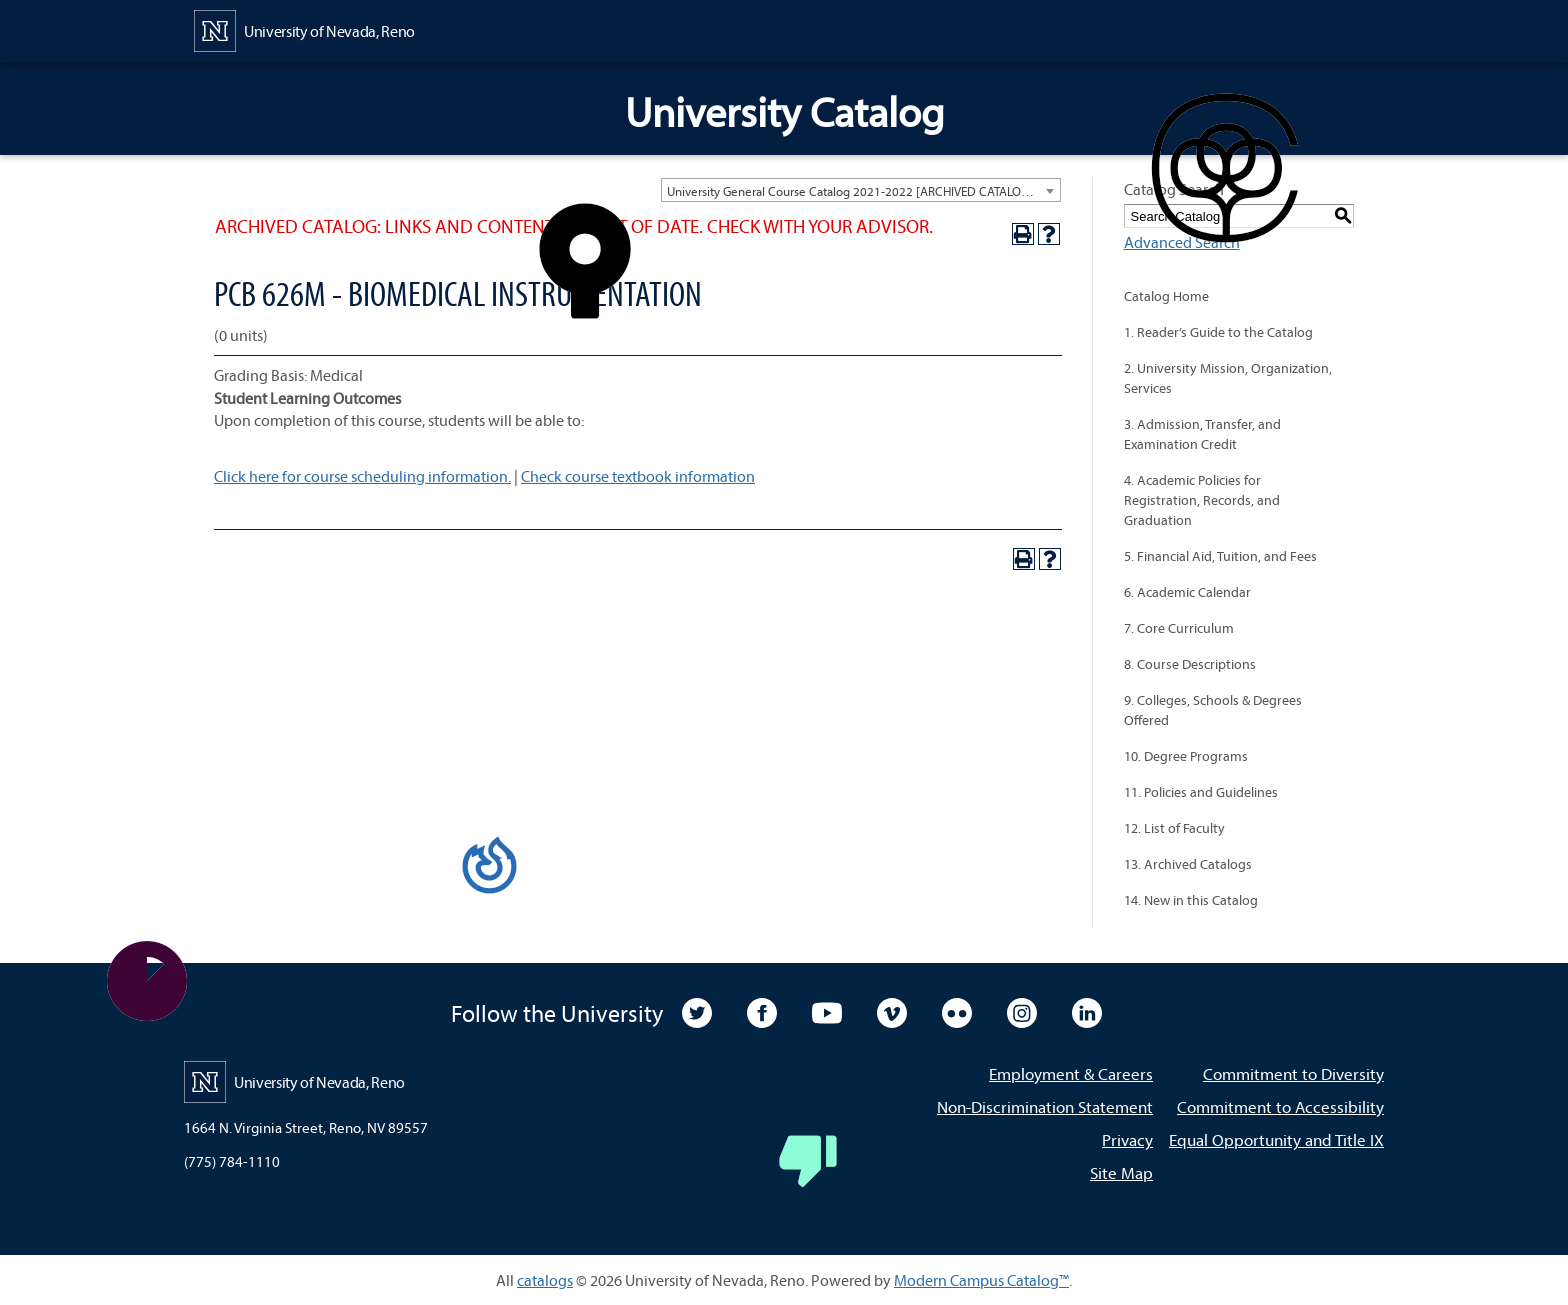 The height and width of the screenshot is (1305, 1568). I want to click on indicates progress at early stage or first step, so click(147, 981).